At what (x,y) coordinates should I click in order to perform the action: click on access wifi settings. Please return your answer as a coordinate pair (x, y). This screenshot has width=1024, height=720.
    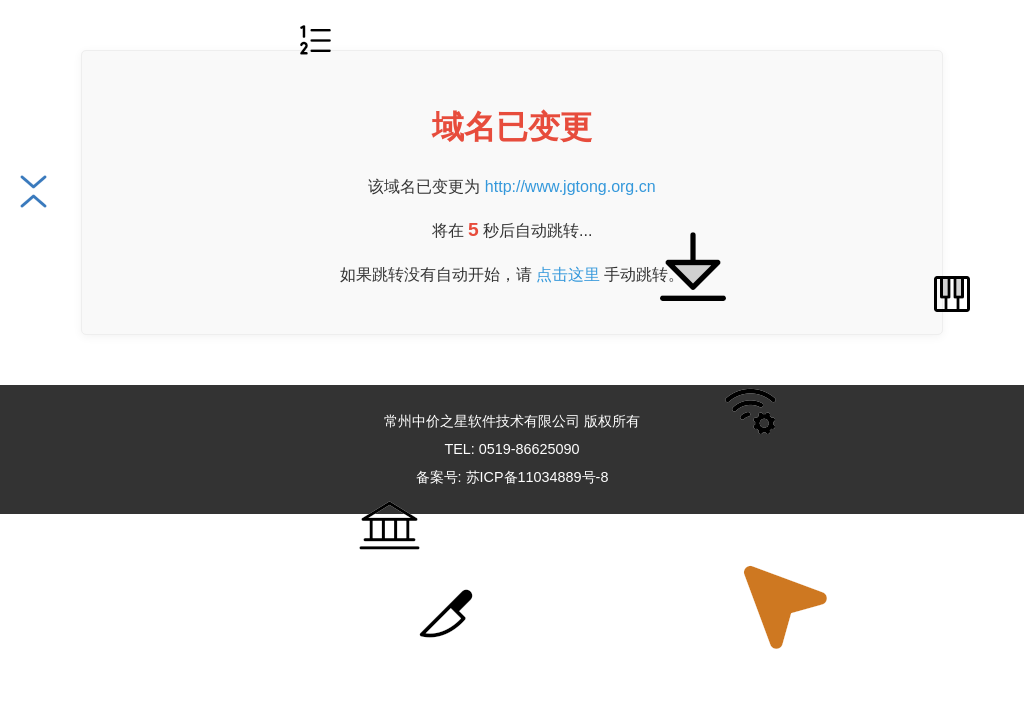
    Looking at the image, I should click on (750, 409).